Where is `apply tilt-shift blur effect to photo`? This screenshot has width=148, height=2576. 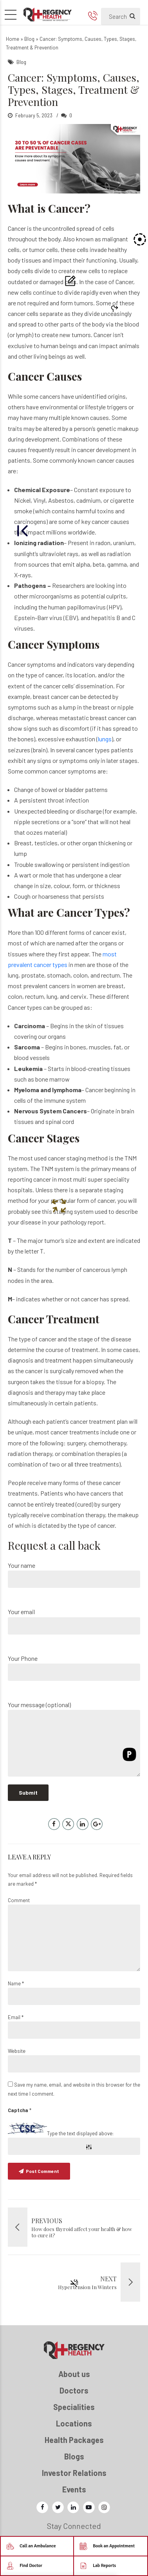
apply tilt-shift blur effect to photo is located at coordinates (140, 239).